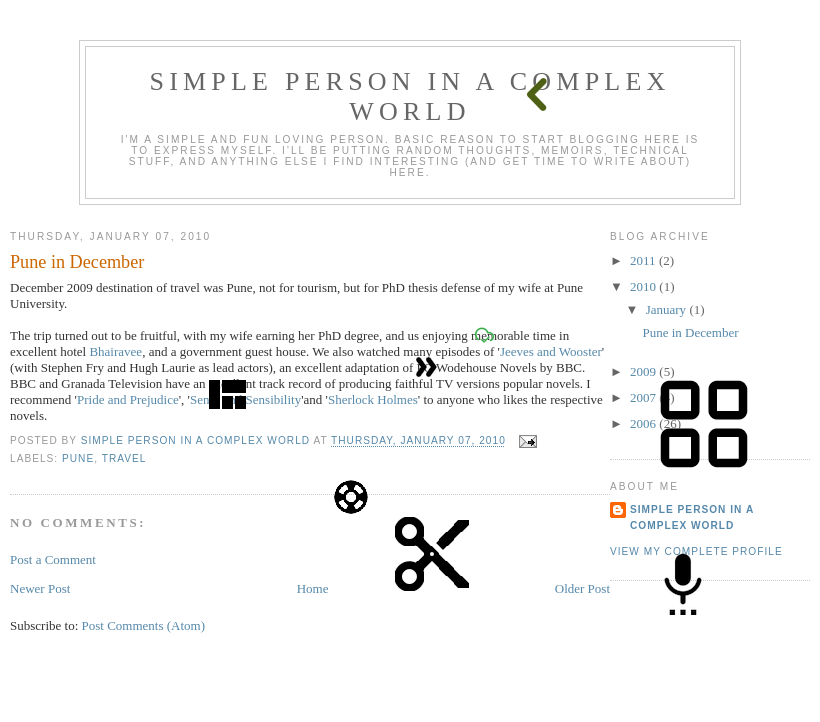  Describe the element at coordinates (425, 367) in the screenshot. I see `skip forward or advance to next item` at that location.